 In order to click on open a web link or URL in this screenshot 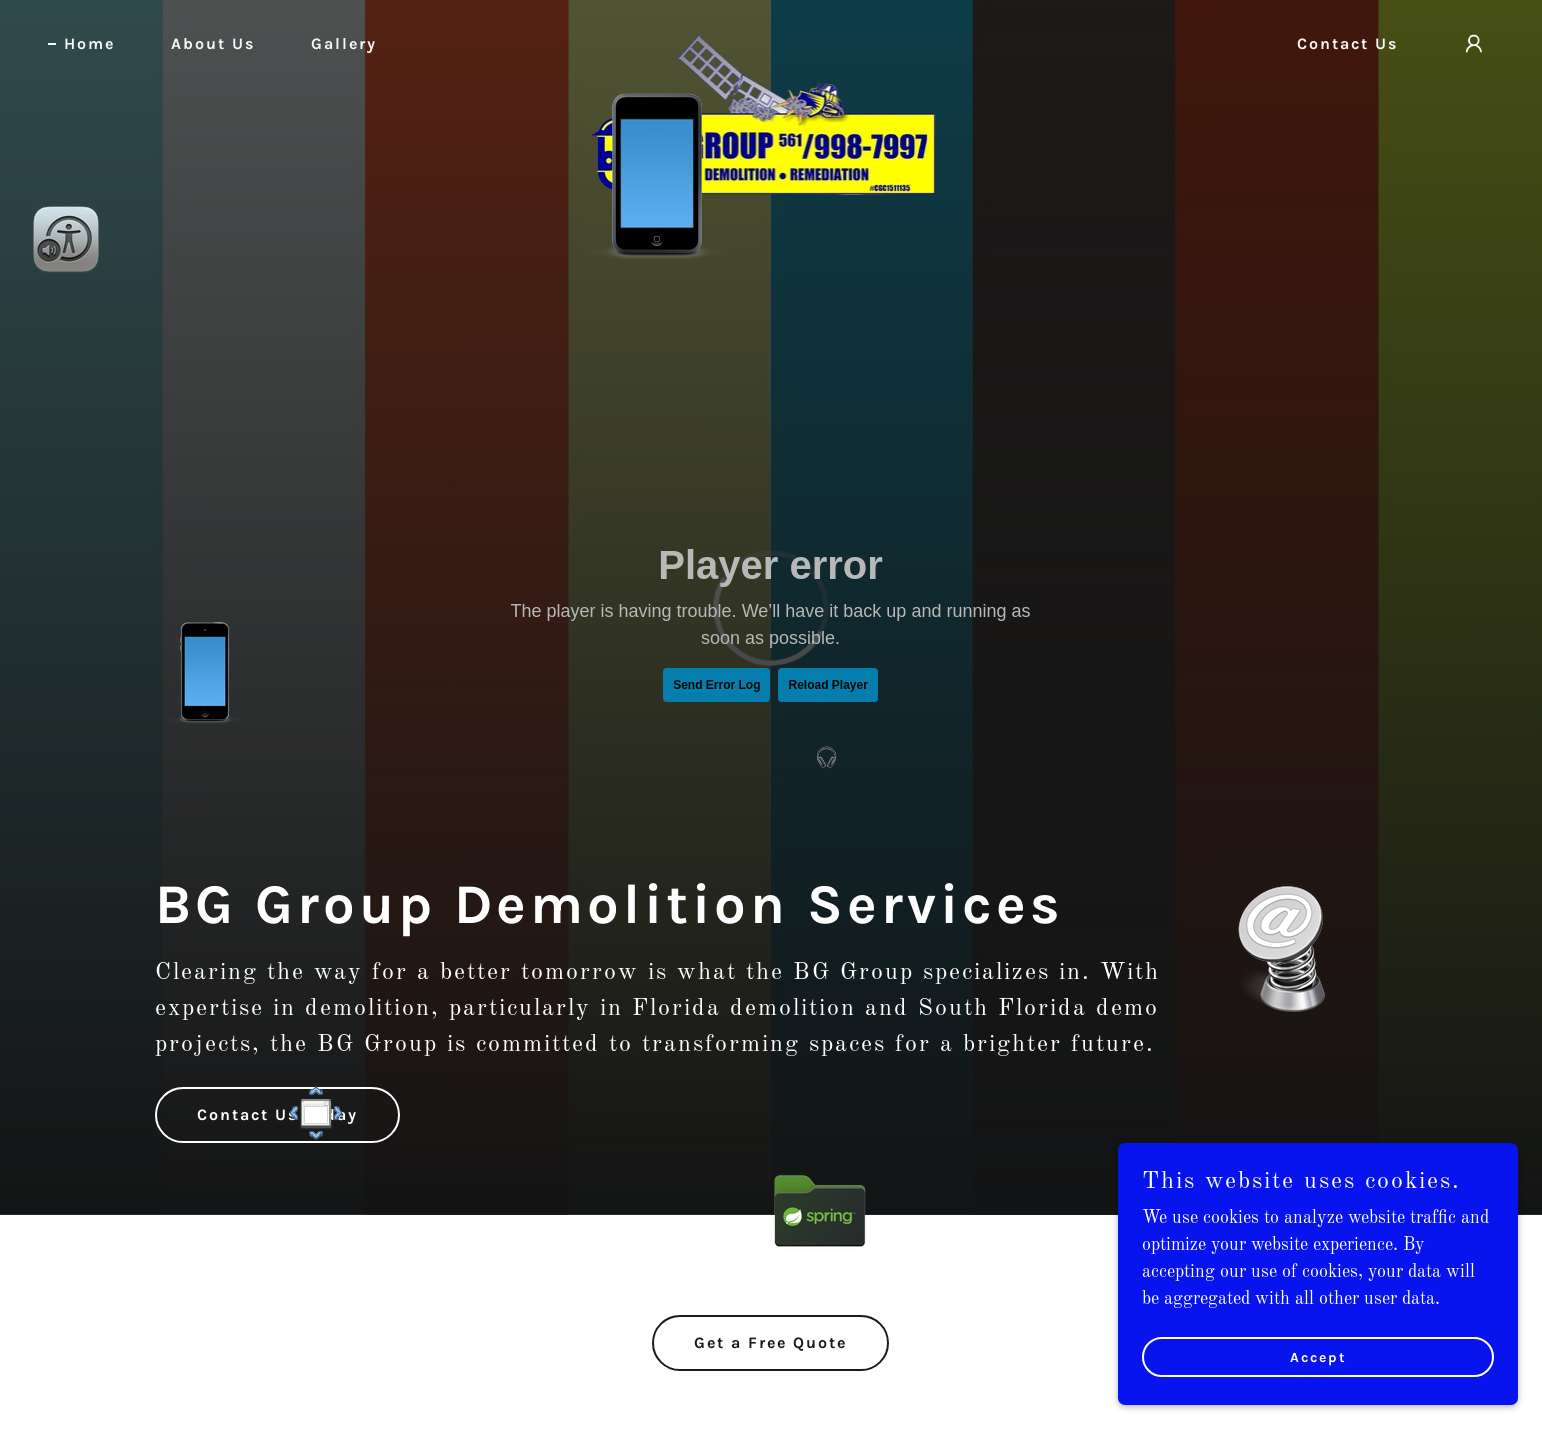, I will do `click(1287, 949)`.